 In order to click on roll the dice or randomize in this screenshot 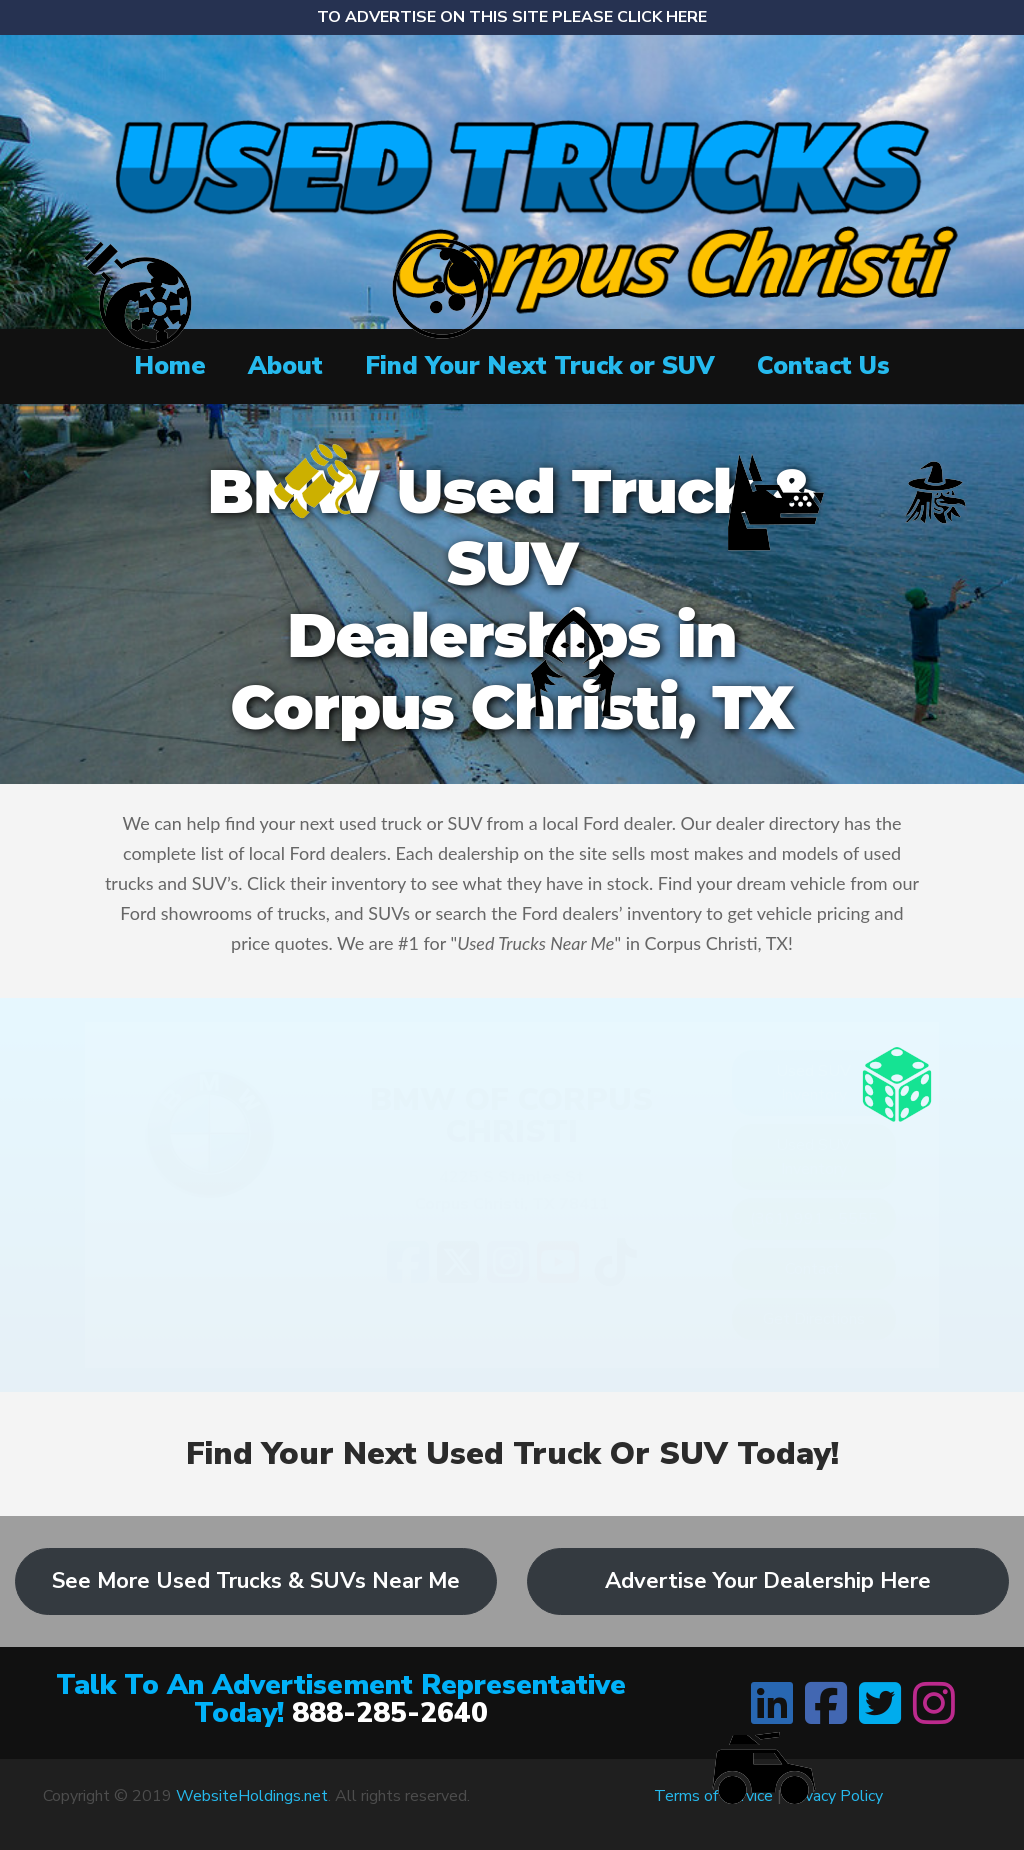, I will do `click(897, 1085)`.